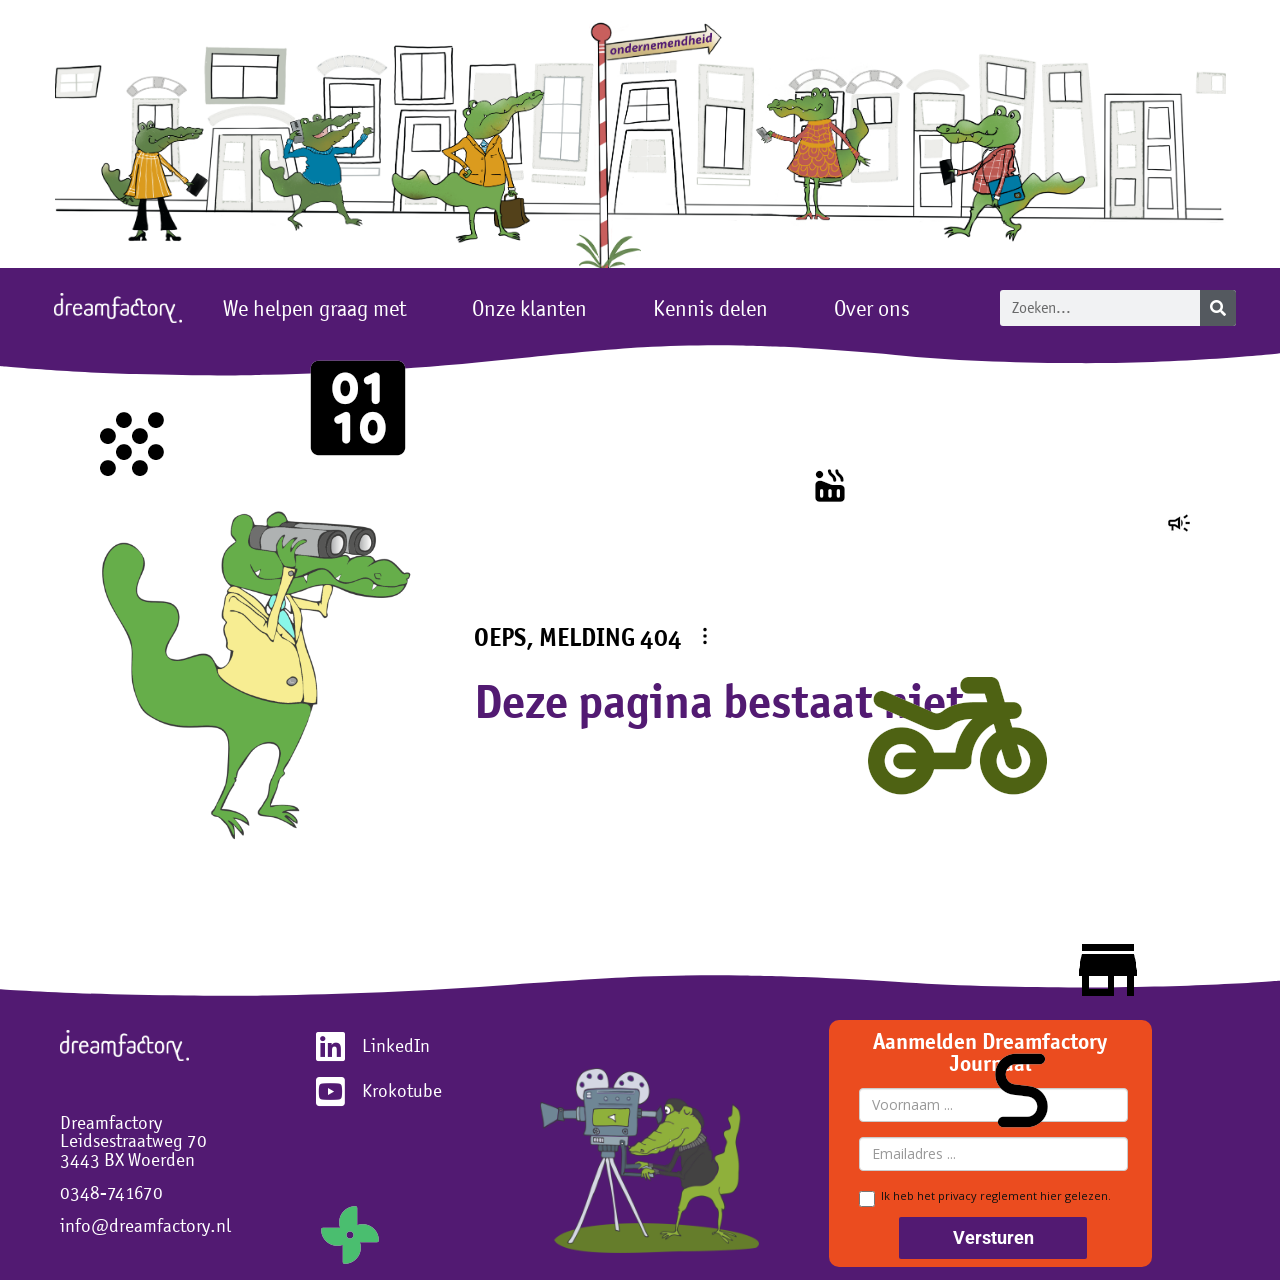  I want to click on indicates items starting with the letter S, so click(1021, 1090).